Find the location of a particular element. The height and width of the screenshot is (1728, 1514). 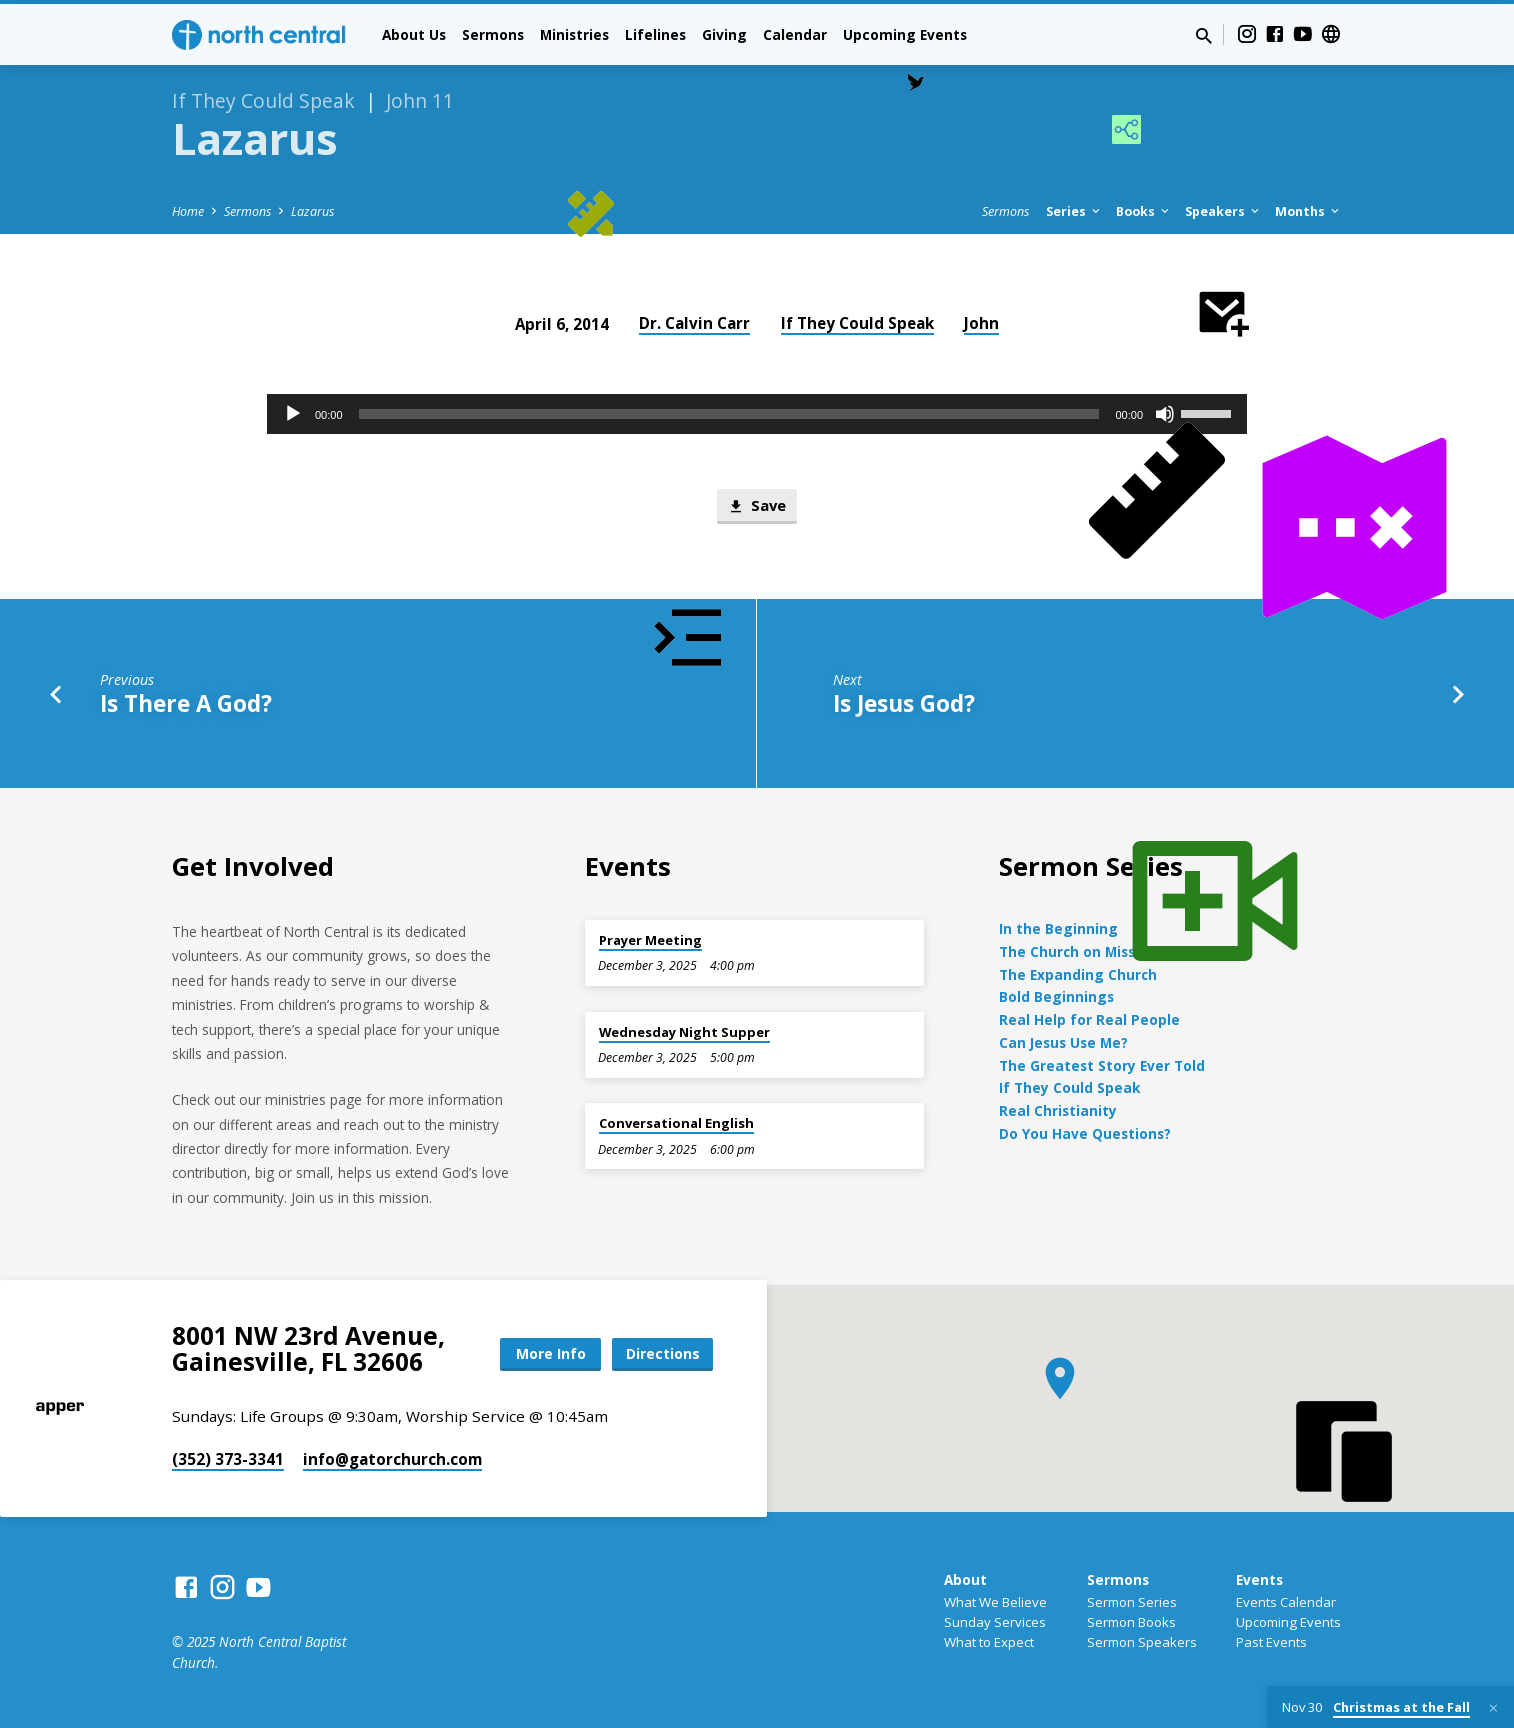

view on stackshare is located at coordinates (1126, 129).